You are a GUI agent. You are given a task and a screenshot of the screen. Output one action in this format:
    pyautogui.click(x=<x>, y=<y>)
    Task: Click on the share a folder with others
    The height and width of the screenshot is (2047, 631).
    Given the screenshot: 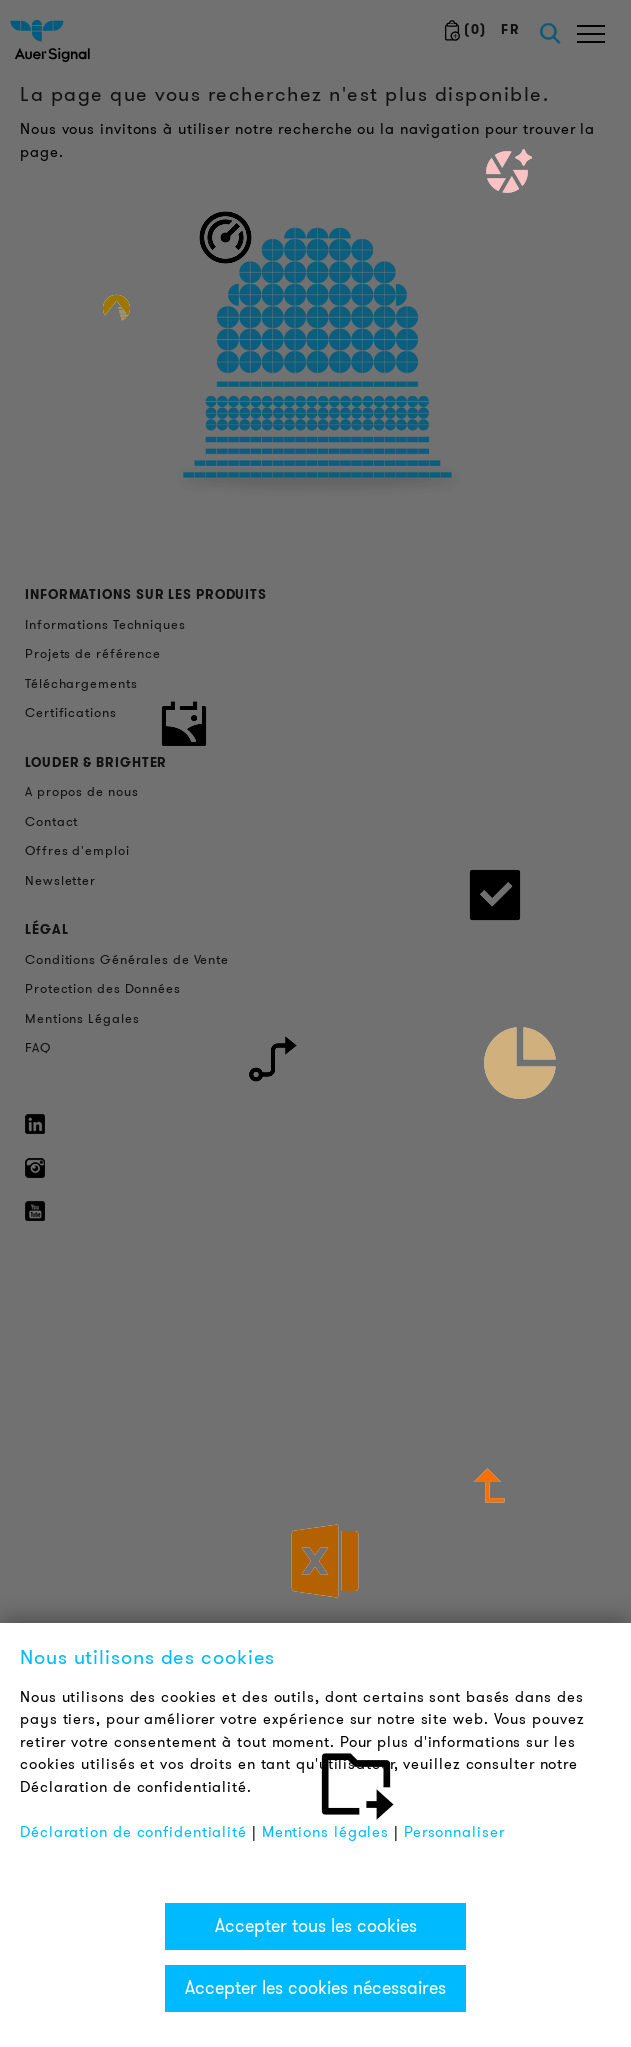 What is the action you would take?
    pyautogui.click(x=356, y=1784)
    